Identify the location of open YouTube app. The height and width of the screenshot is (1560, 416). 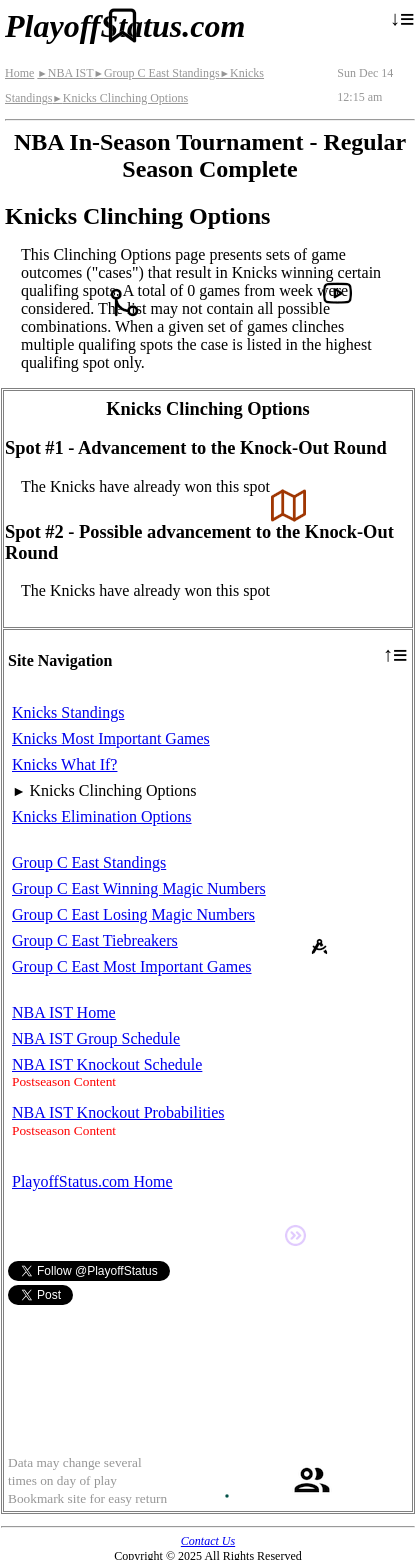
(337, 293).